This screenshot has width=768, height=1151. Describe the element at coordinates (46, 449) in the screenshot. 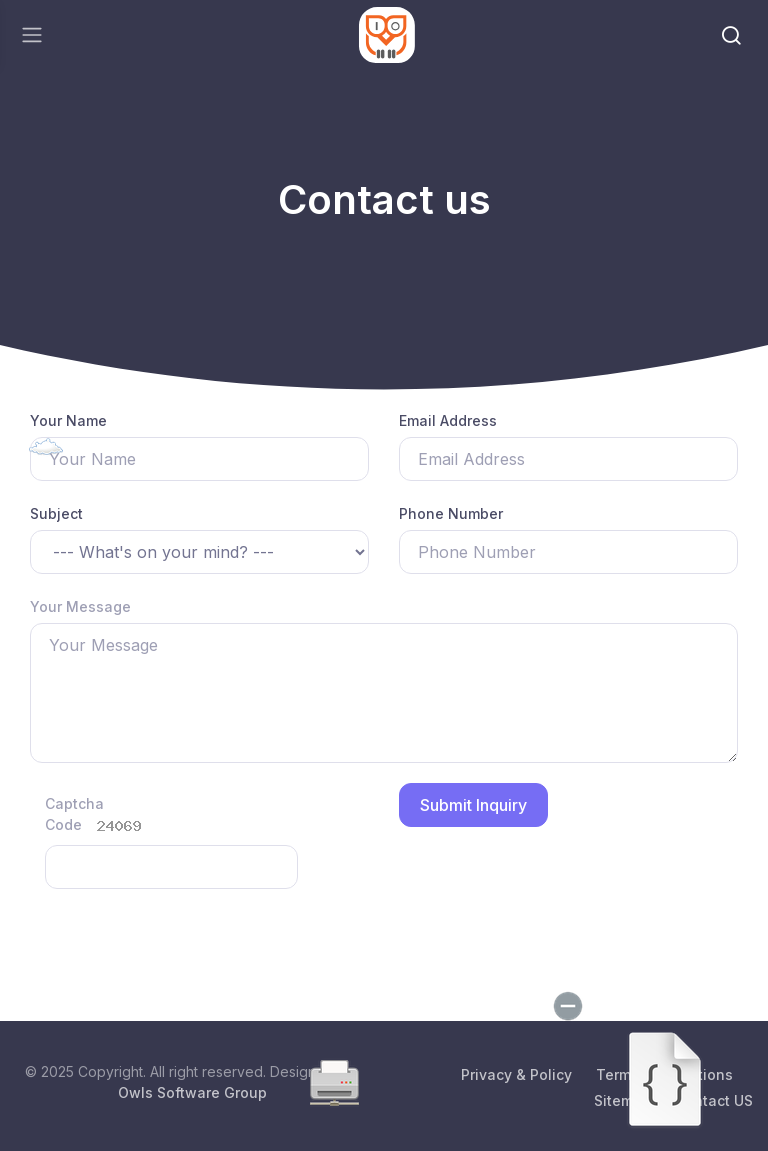

I see `indicates overcast or cloudy weather conditions` at that location.